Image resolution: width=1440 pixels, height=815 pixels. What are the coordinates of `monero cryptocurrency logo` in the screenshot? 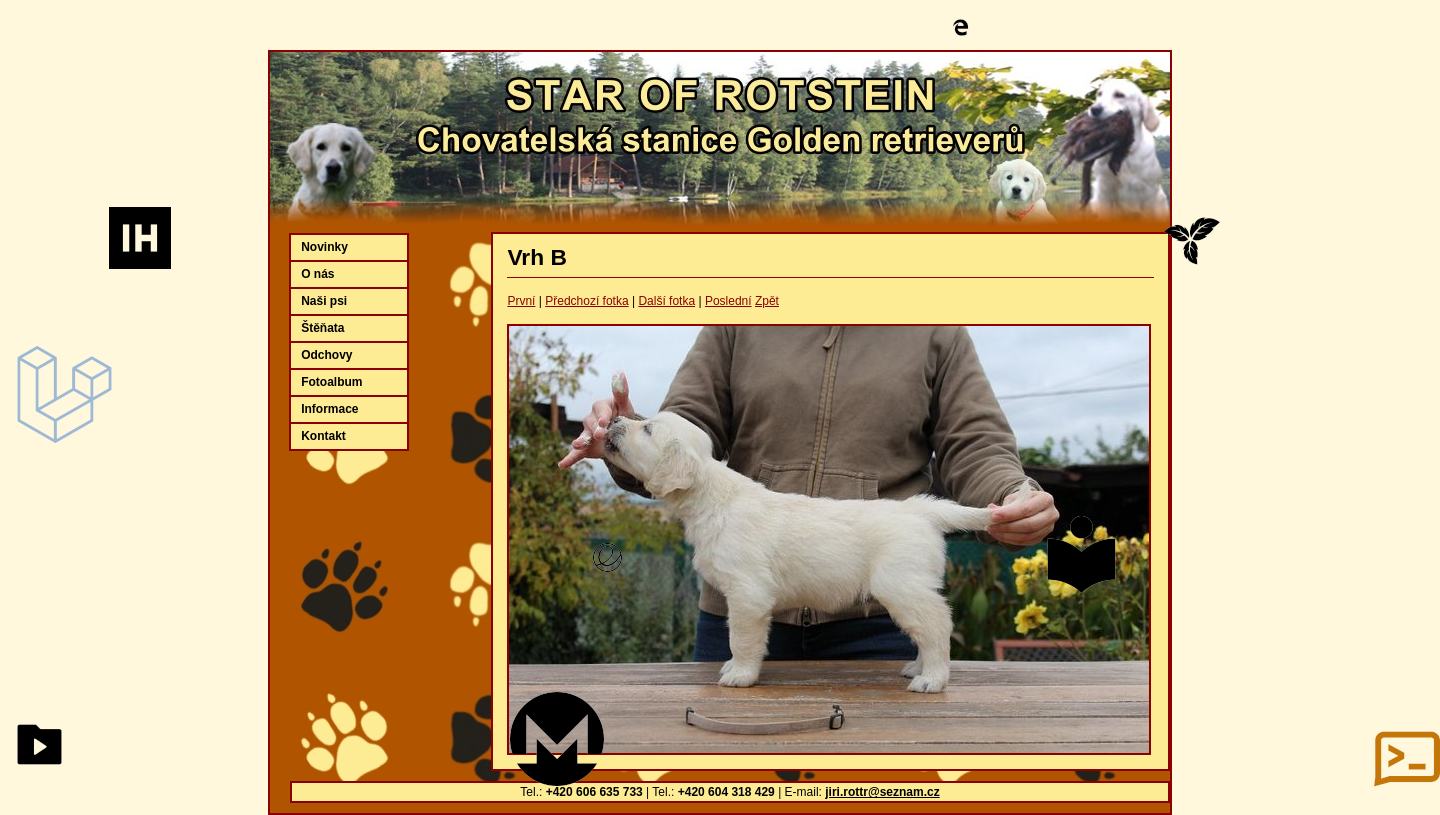 It's located at (557, 739).